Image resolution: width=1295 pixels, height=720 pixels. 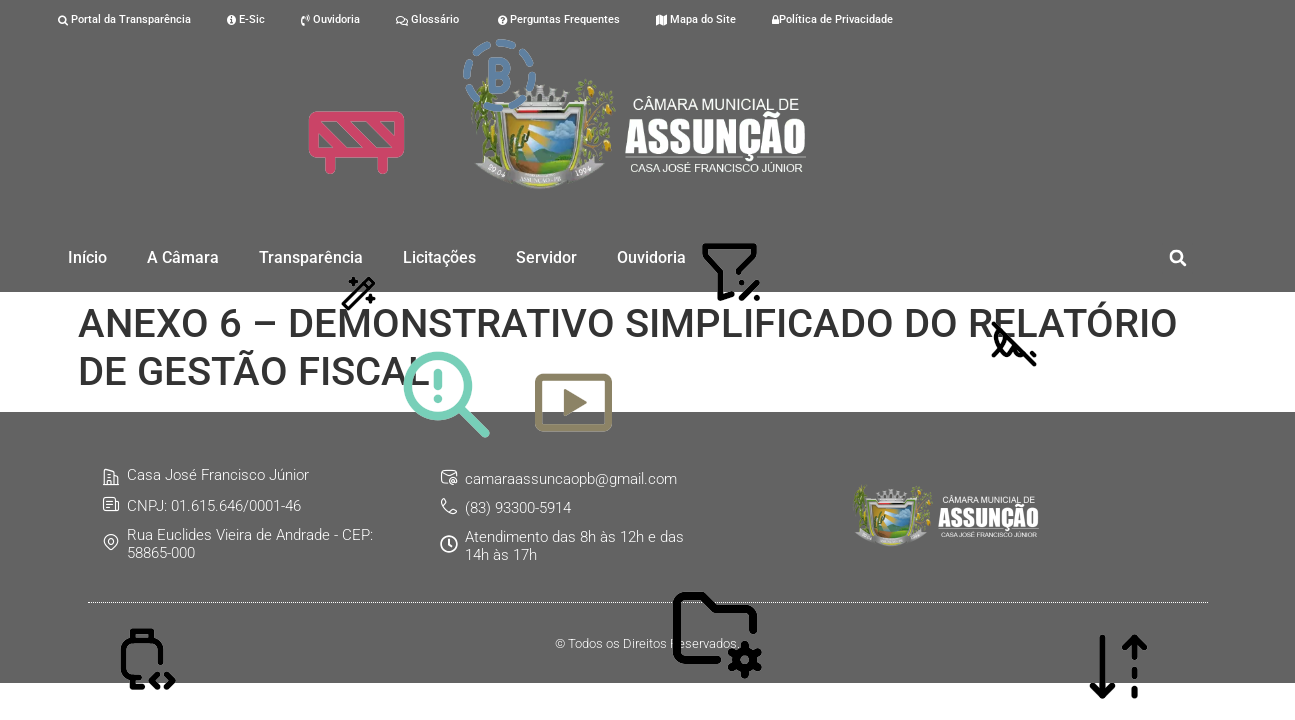 What do you see at coordinates (358, 293) in the screenshot?
I see `apply magic or auto-enhance effects` at bounding box center [358, 293].